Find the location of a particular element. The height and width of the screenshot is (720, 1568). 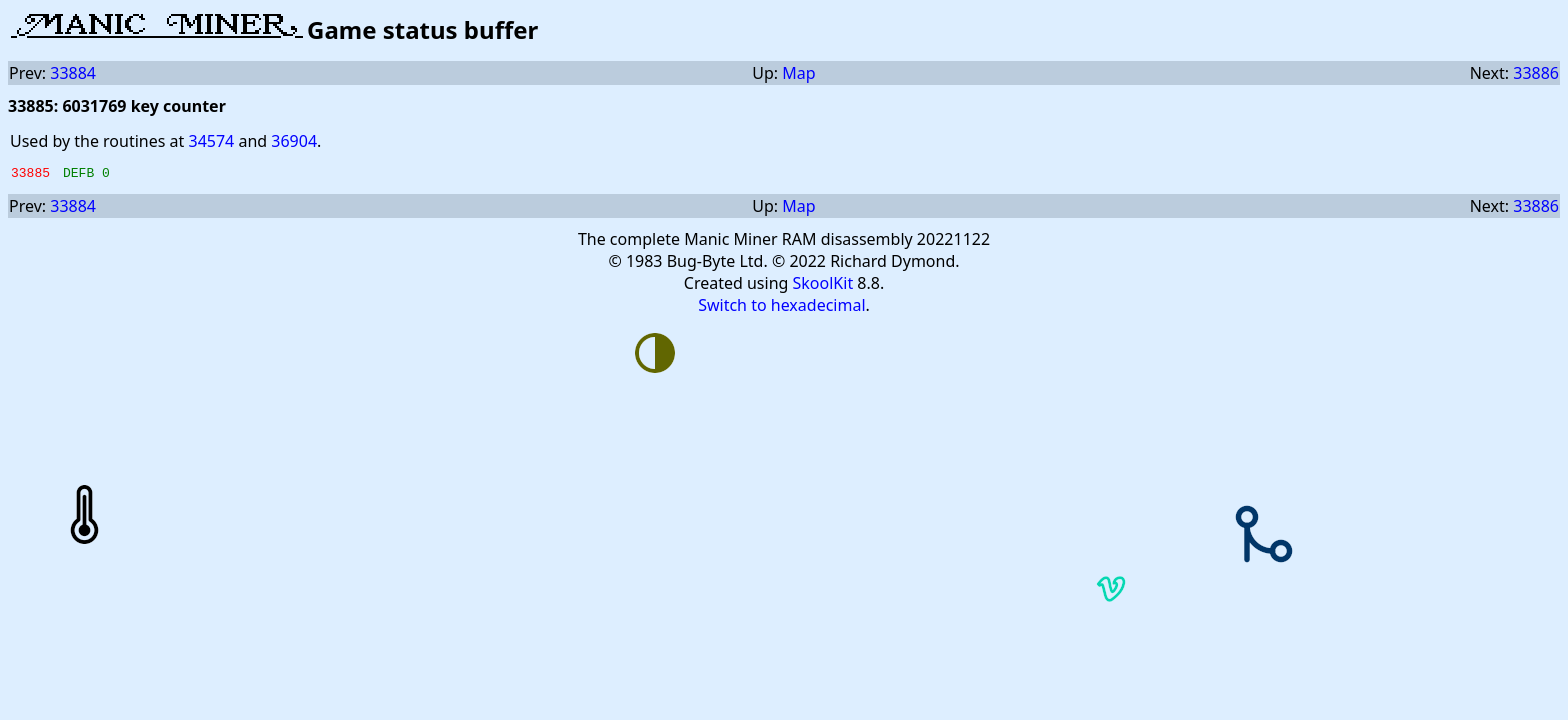

open Vimeo app or website is located at coordinates (1111, 589).